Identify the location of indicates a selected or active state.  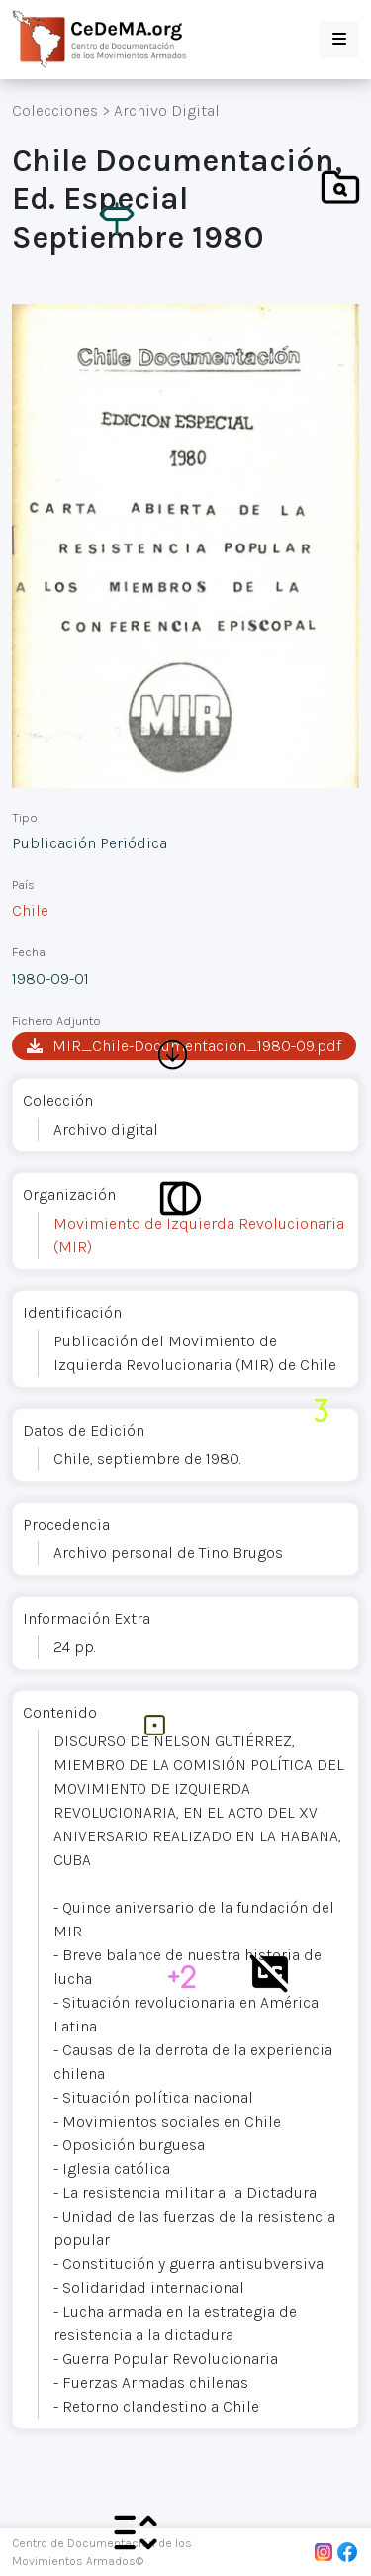
(154, 1725).